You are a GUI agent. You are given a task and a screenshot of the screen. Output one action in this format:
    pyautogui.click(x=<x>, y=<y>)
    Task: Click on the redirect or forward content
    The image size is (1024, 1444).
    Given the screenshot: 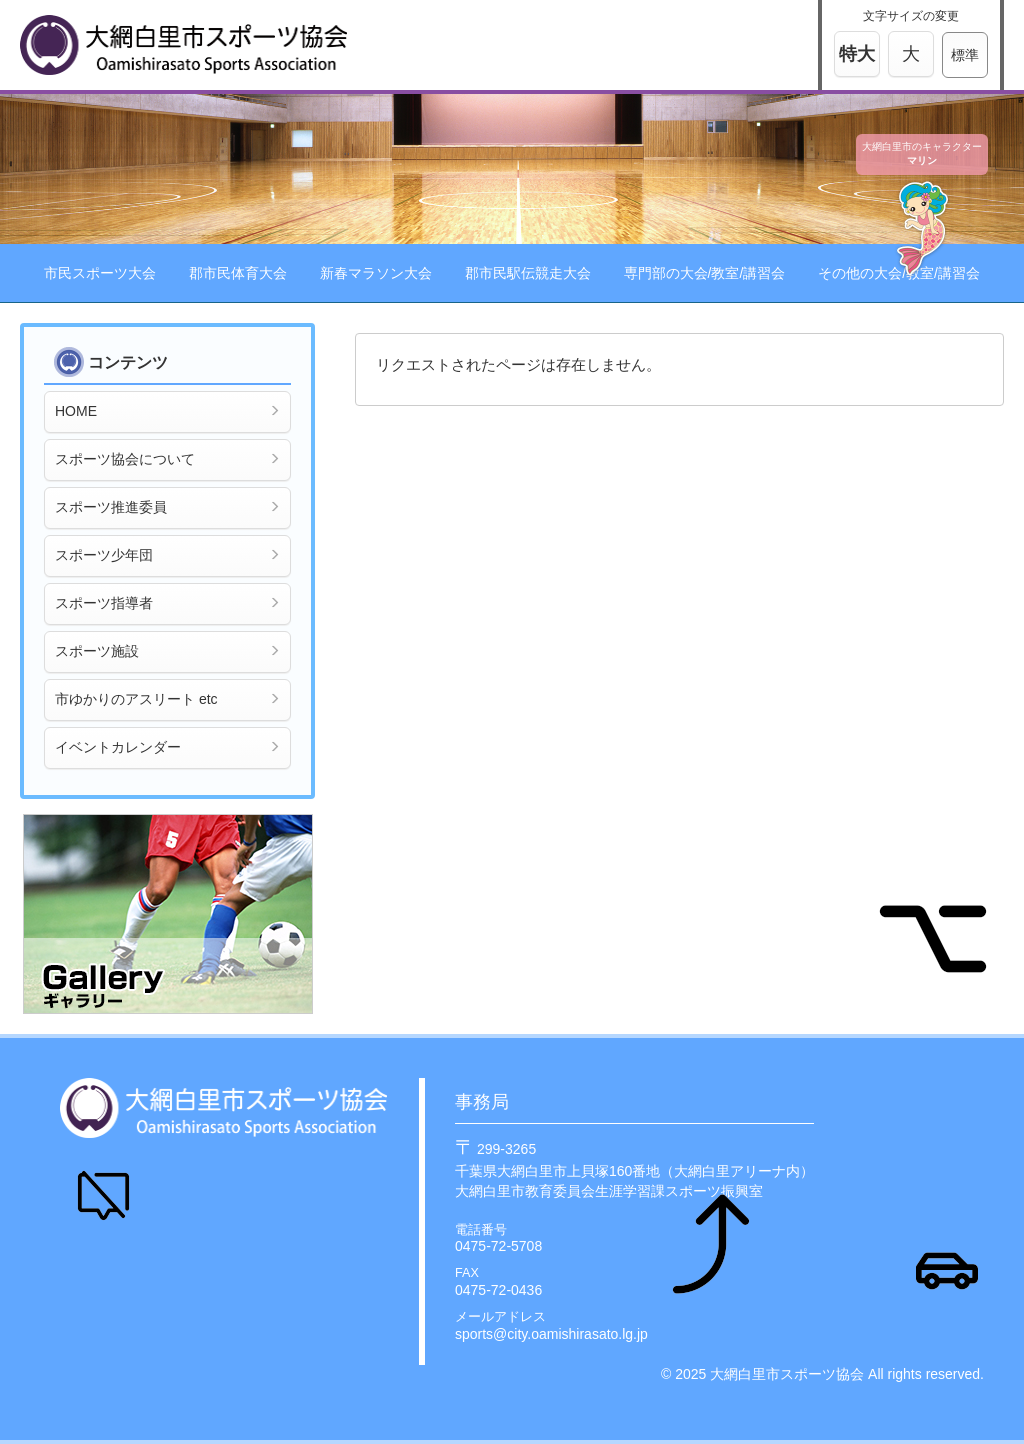 What is the action you would take?
    pyautogui.click(x=711, y=1244)
    